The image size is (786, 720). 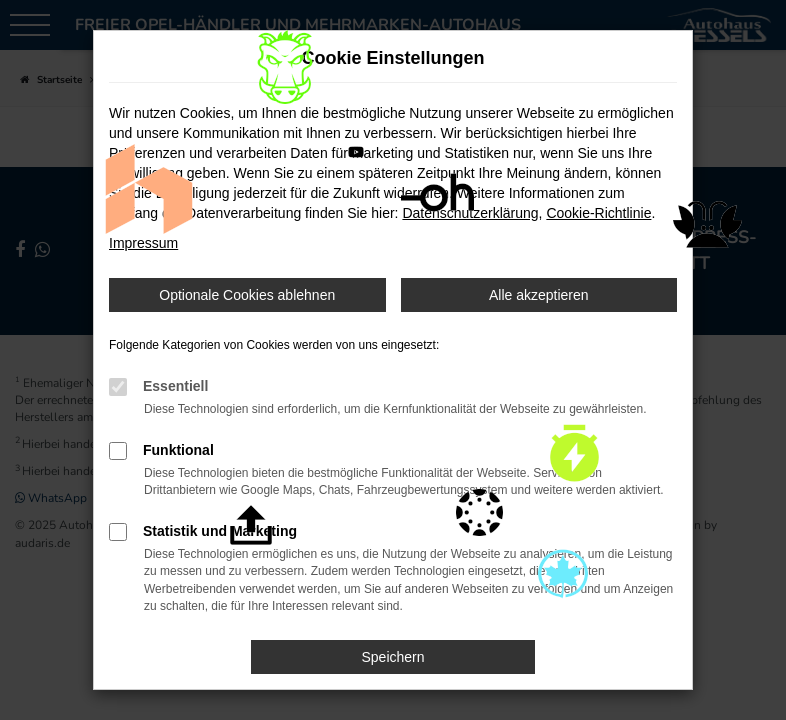 What do you see at coordinates (479, 512) in the screenshot?
I see `open canvas learning management system` at bounding box center [479, 512].